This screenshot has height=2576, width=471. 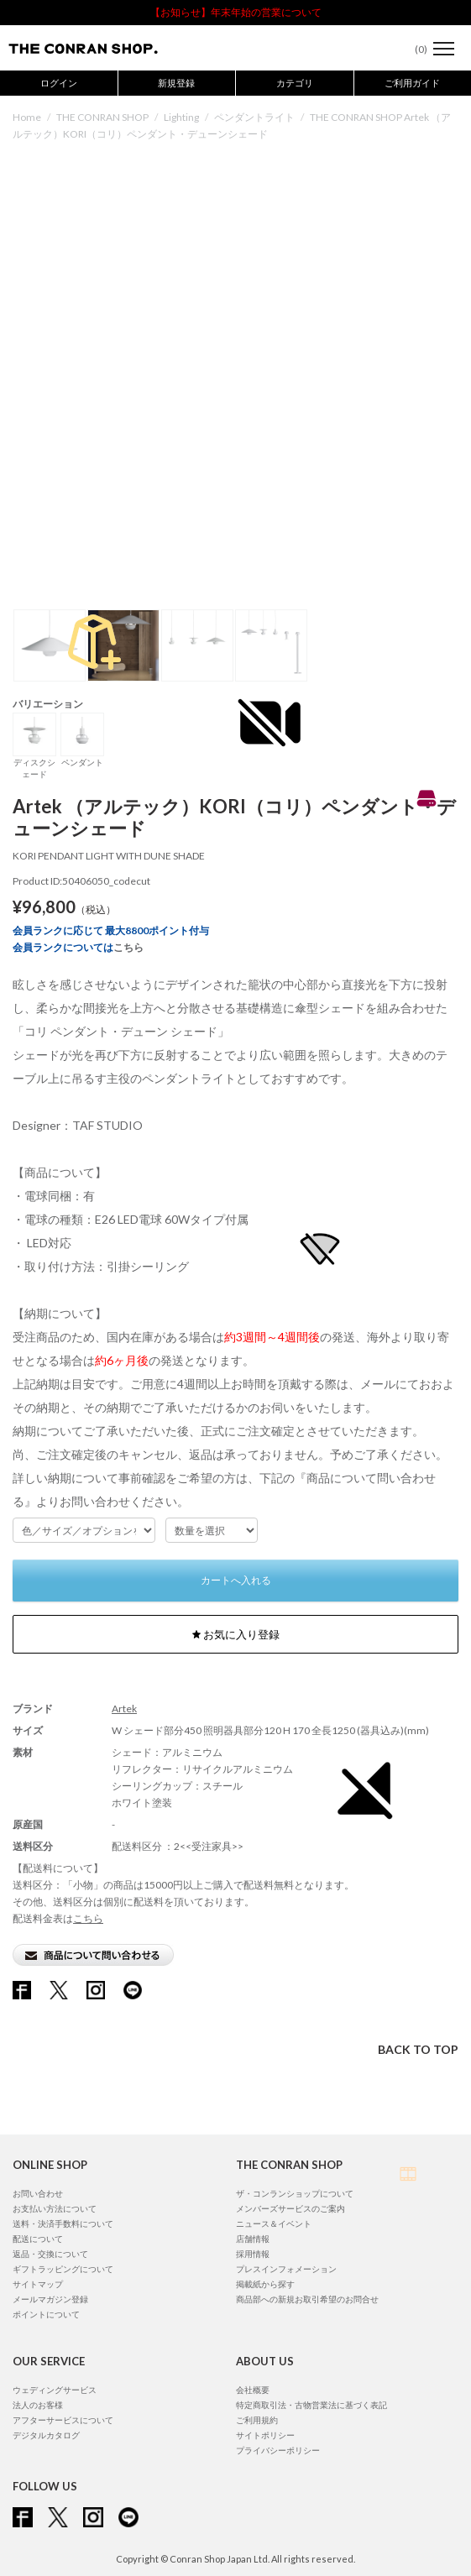 I want to click on turn off video camera, so click(x=270, y=723).